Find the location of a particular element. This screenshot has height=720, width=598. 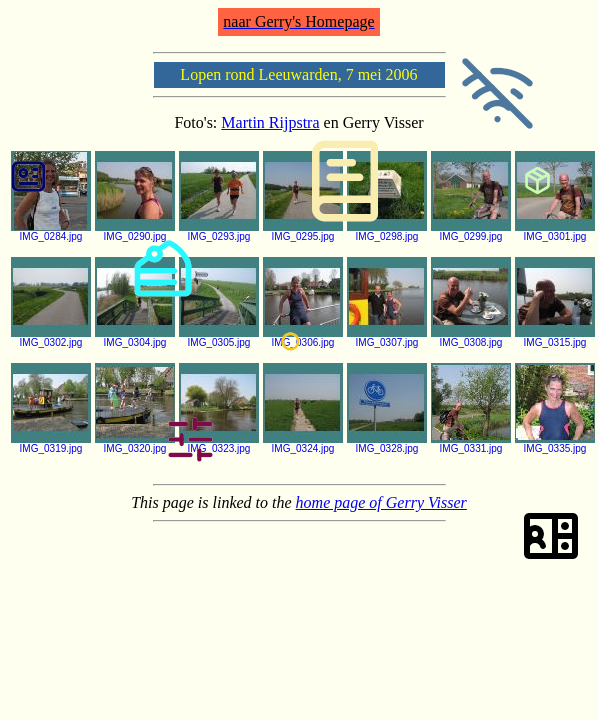

adjust settings or preferences is located at coordinates (190, 439).